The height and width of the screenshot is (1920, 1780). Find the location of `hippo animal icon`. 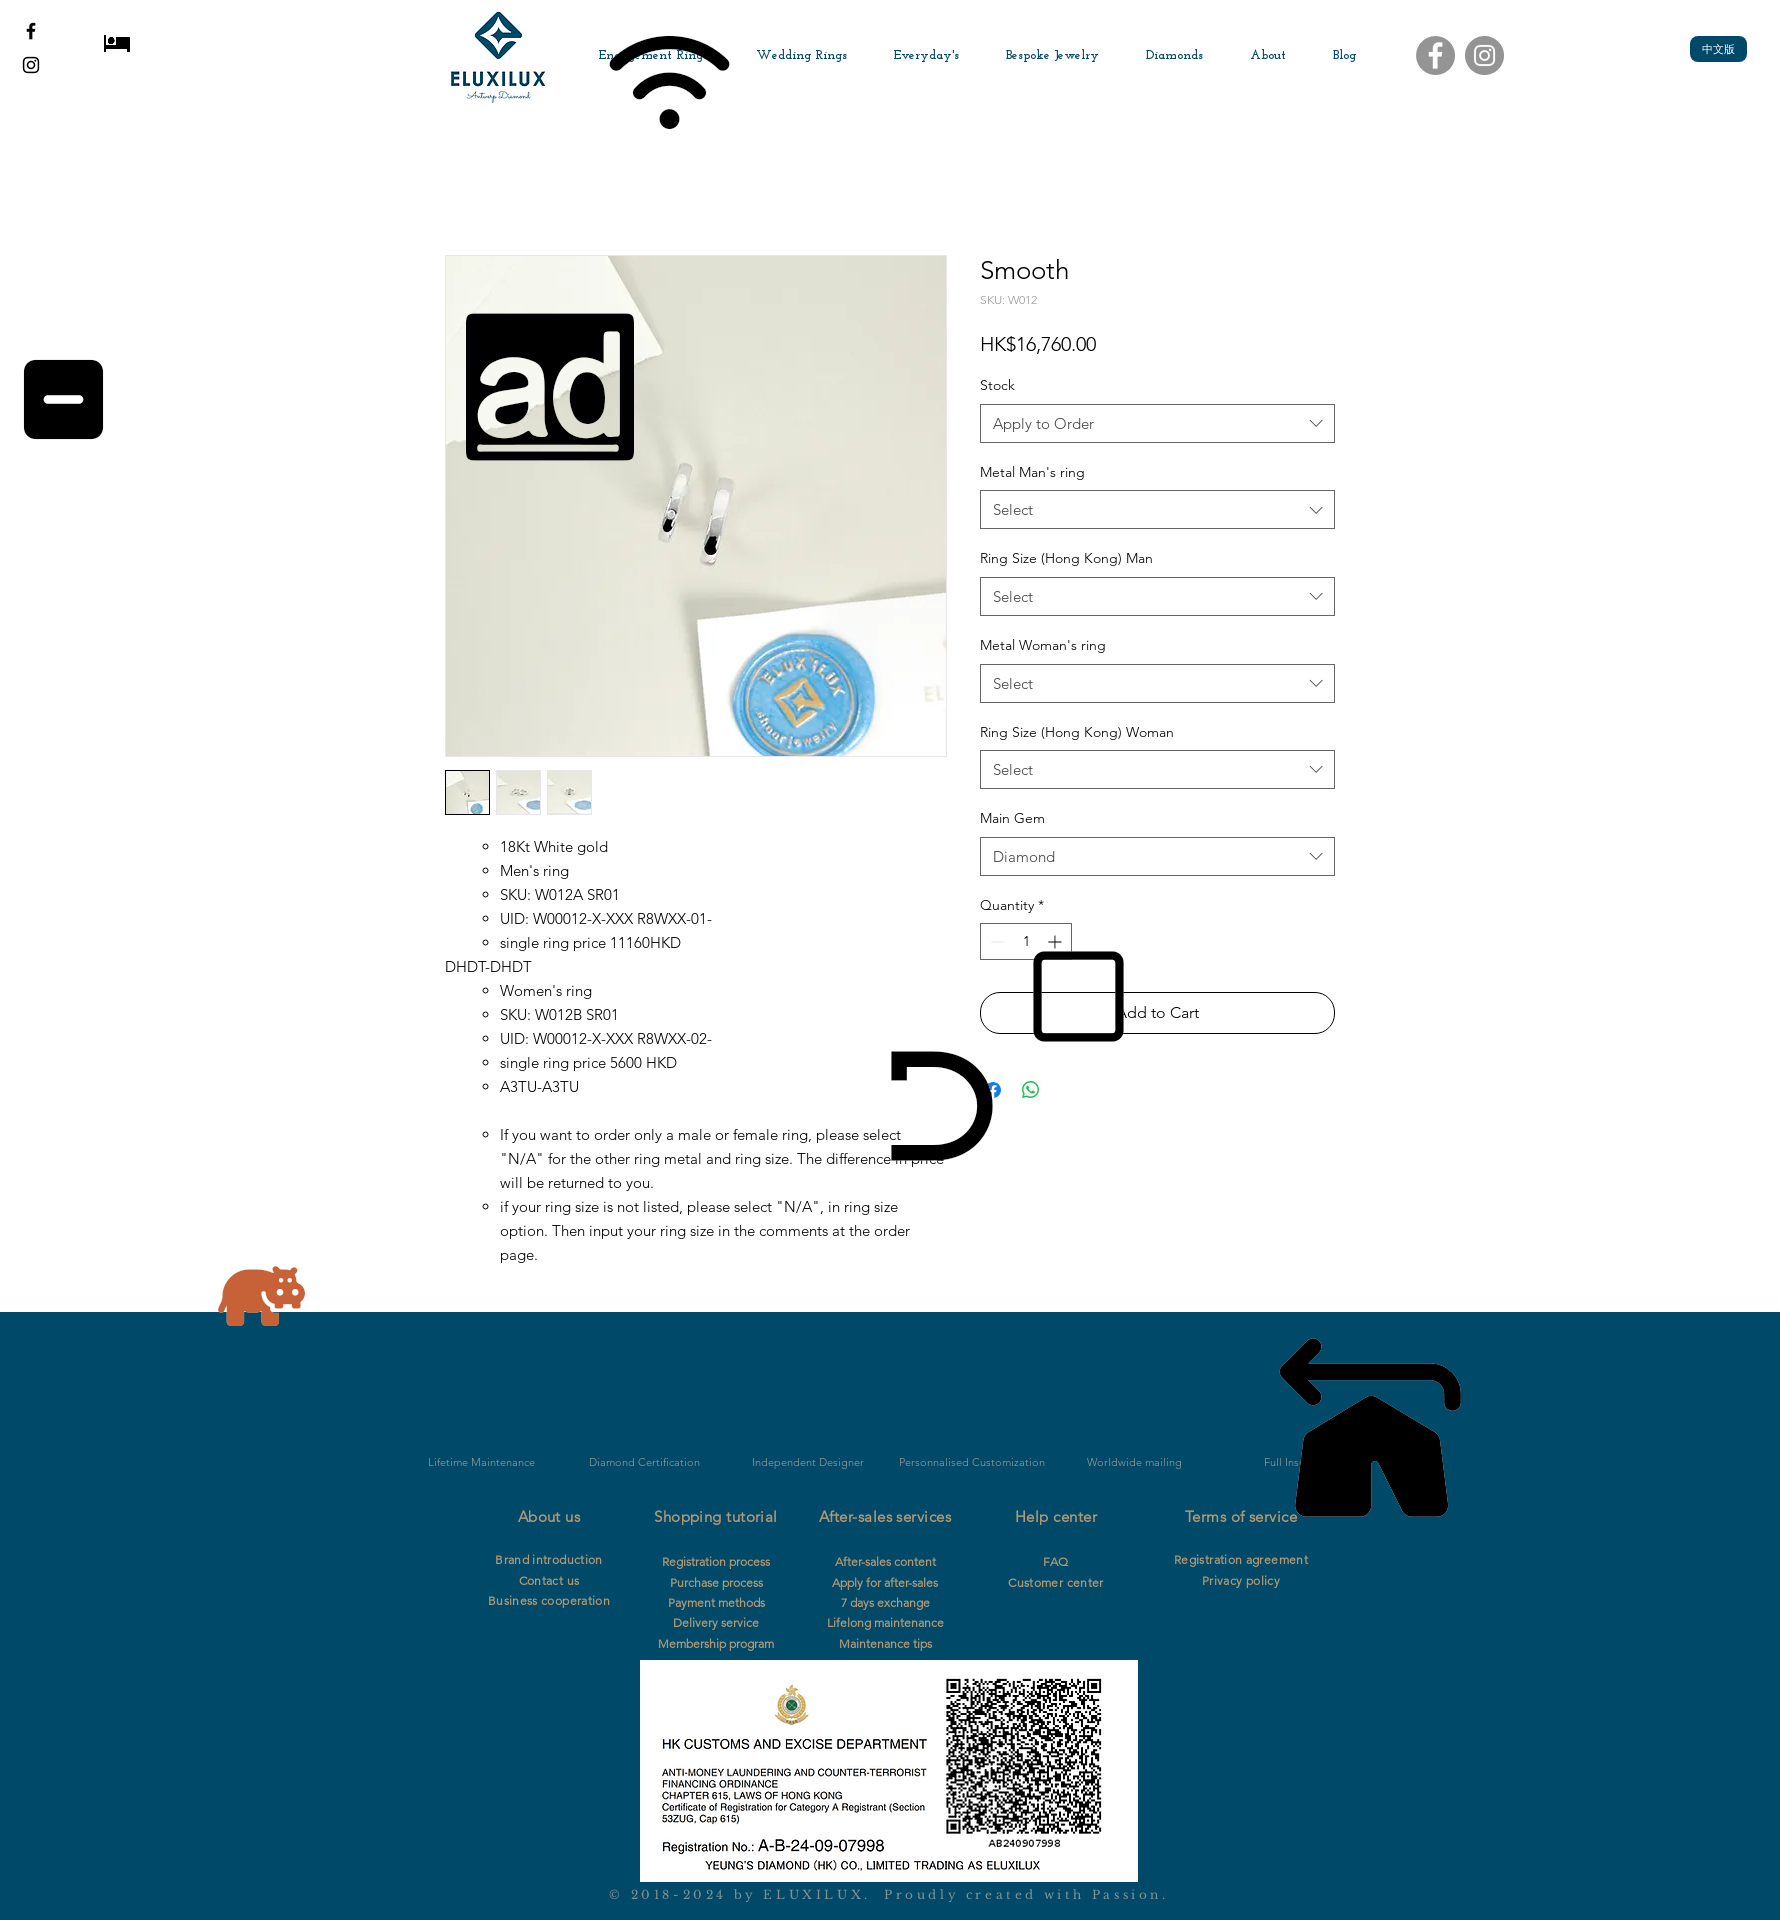

hippo animal icon is located at coordinates (261, 1295).